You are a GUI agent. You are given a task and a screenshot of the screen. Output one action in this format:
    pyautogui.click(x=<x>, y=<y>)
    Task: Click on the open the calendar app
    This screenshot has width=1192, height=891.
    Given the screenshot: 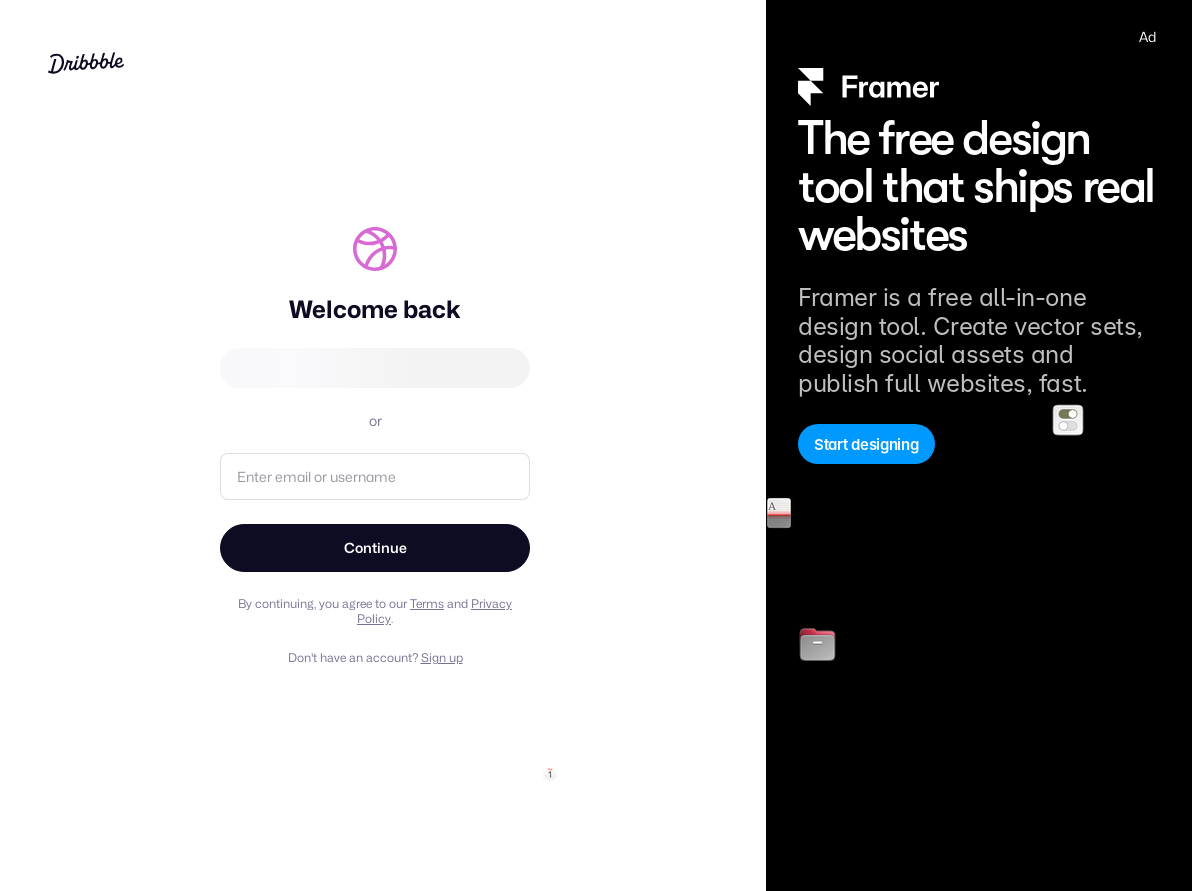 What is the action you would take?
    pyautogui.click(x=550, y=773)
    